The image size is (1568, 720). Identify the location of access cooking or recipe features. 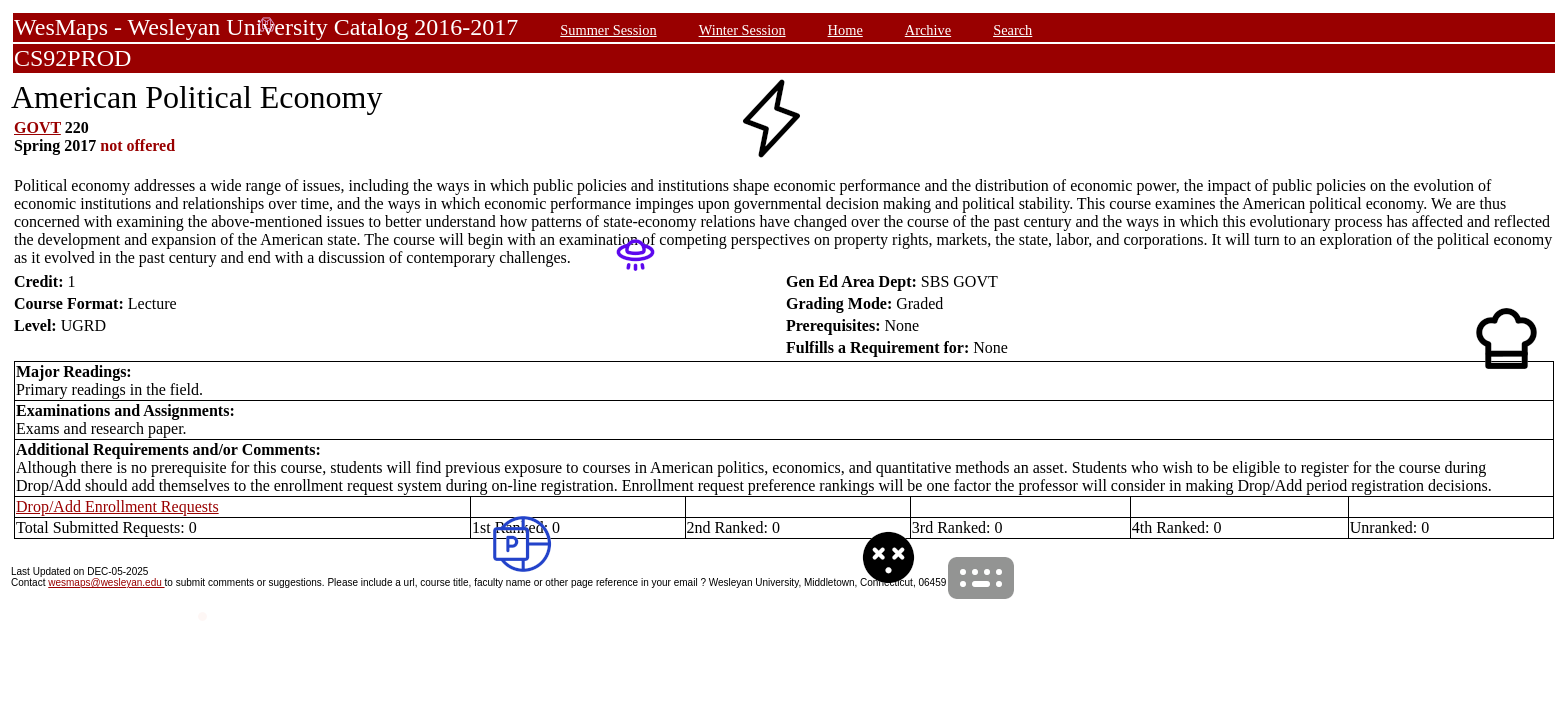
(1506, 338).